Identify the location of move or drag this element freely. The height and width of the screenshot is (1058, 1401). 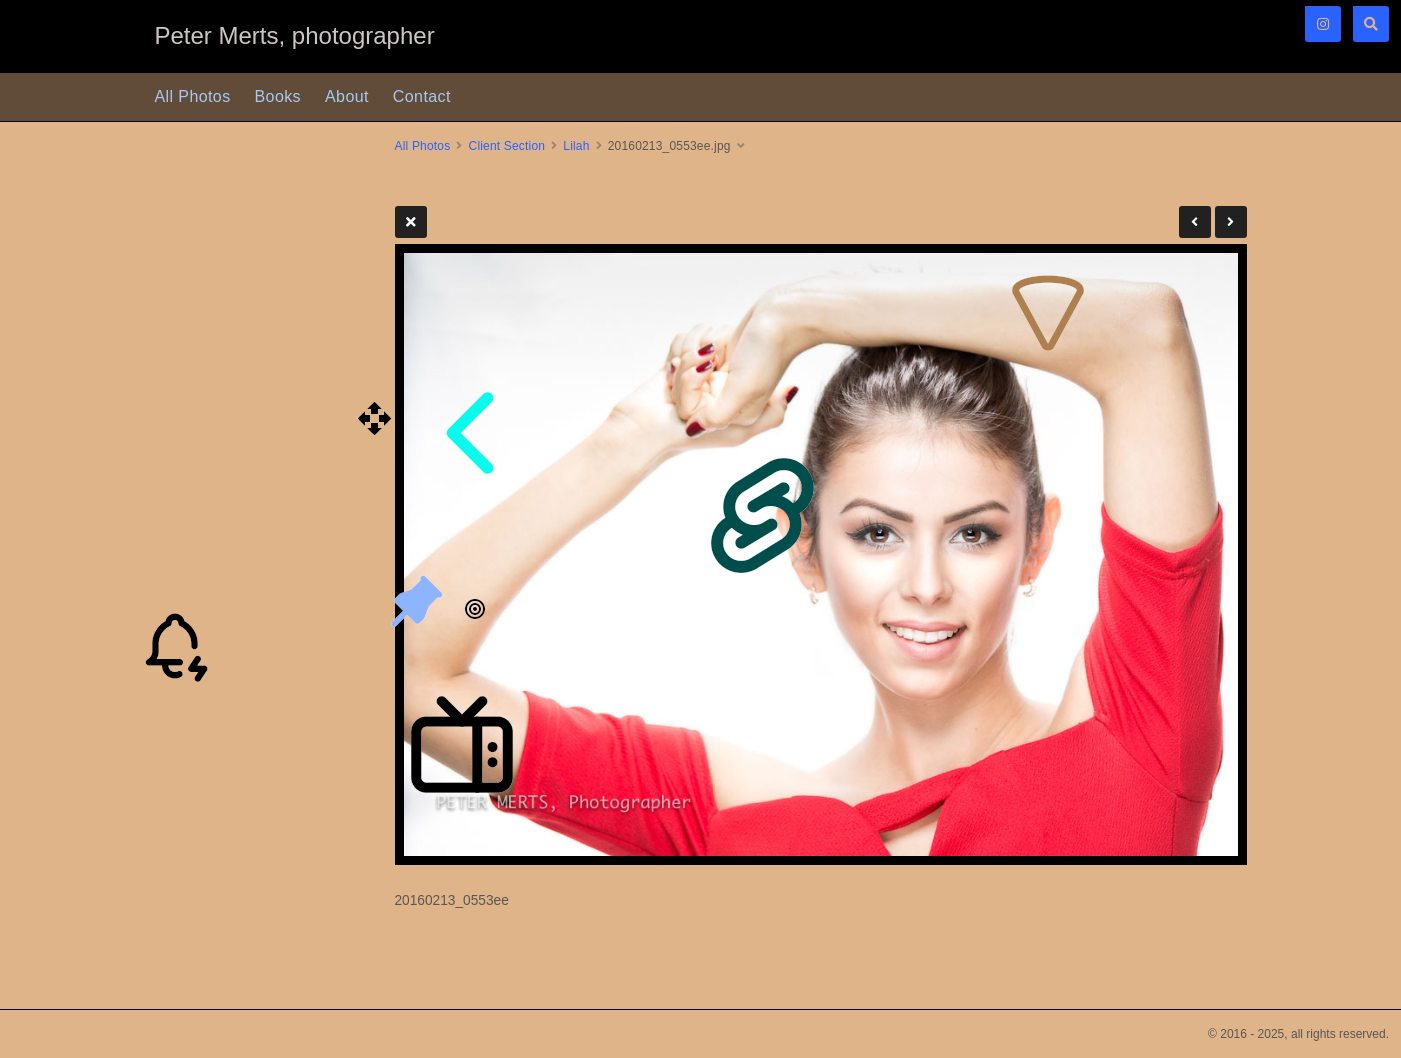
(374, 418).